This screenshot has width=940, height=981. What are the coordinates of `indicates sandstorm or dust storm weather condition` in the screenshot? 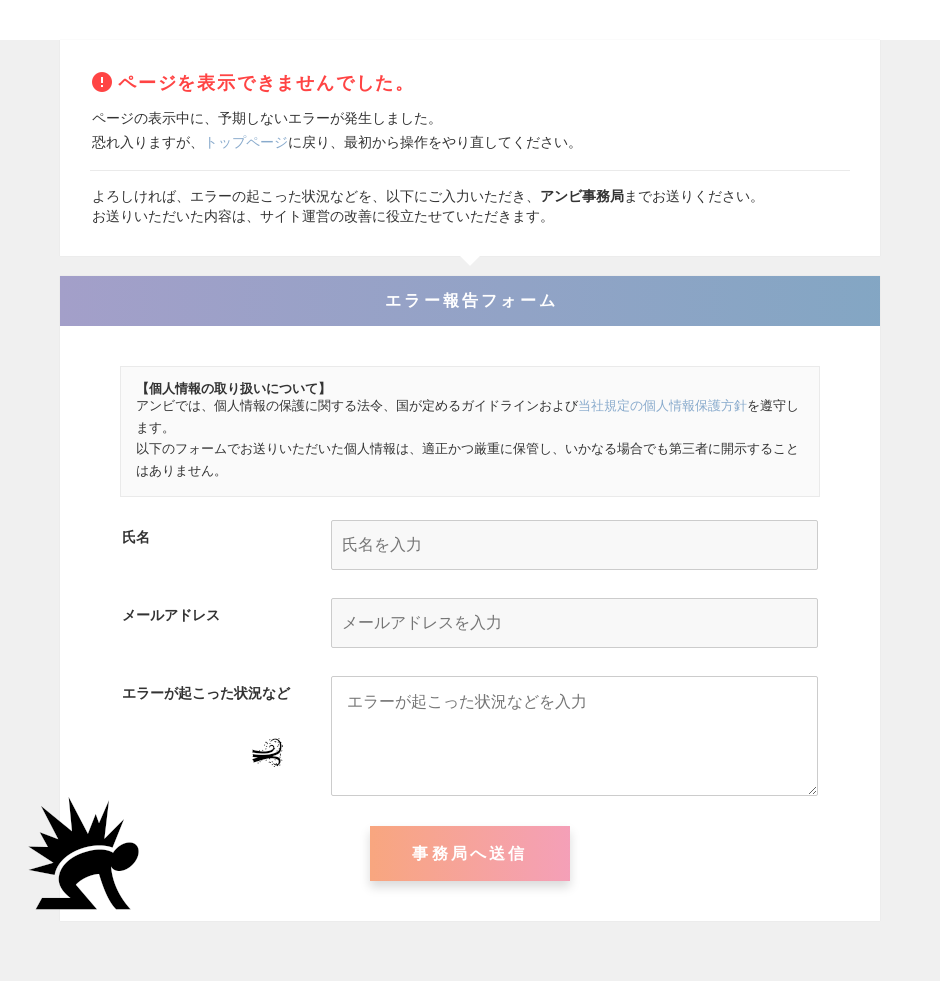 It's located at (267, 752).